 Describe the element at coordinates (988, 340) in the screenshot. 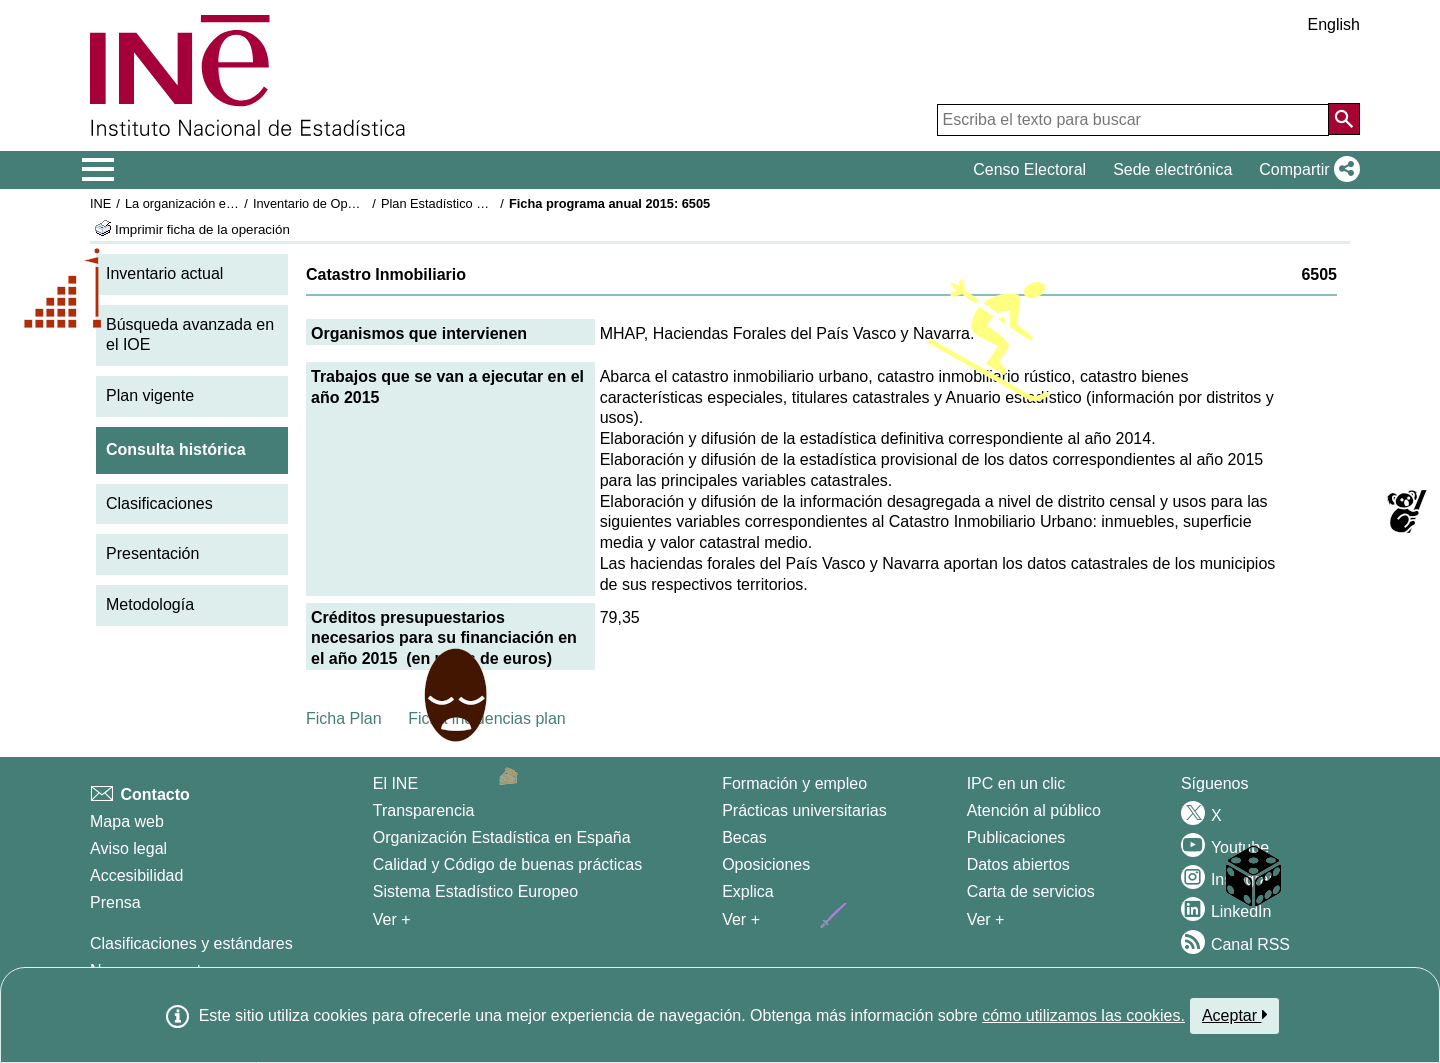

I see `access skiing or winter sports activities` at that location.